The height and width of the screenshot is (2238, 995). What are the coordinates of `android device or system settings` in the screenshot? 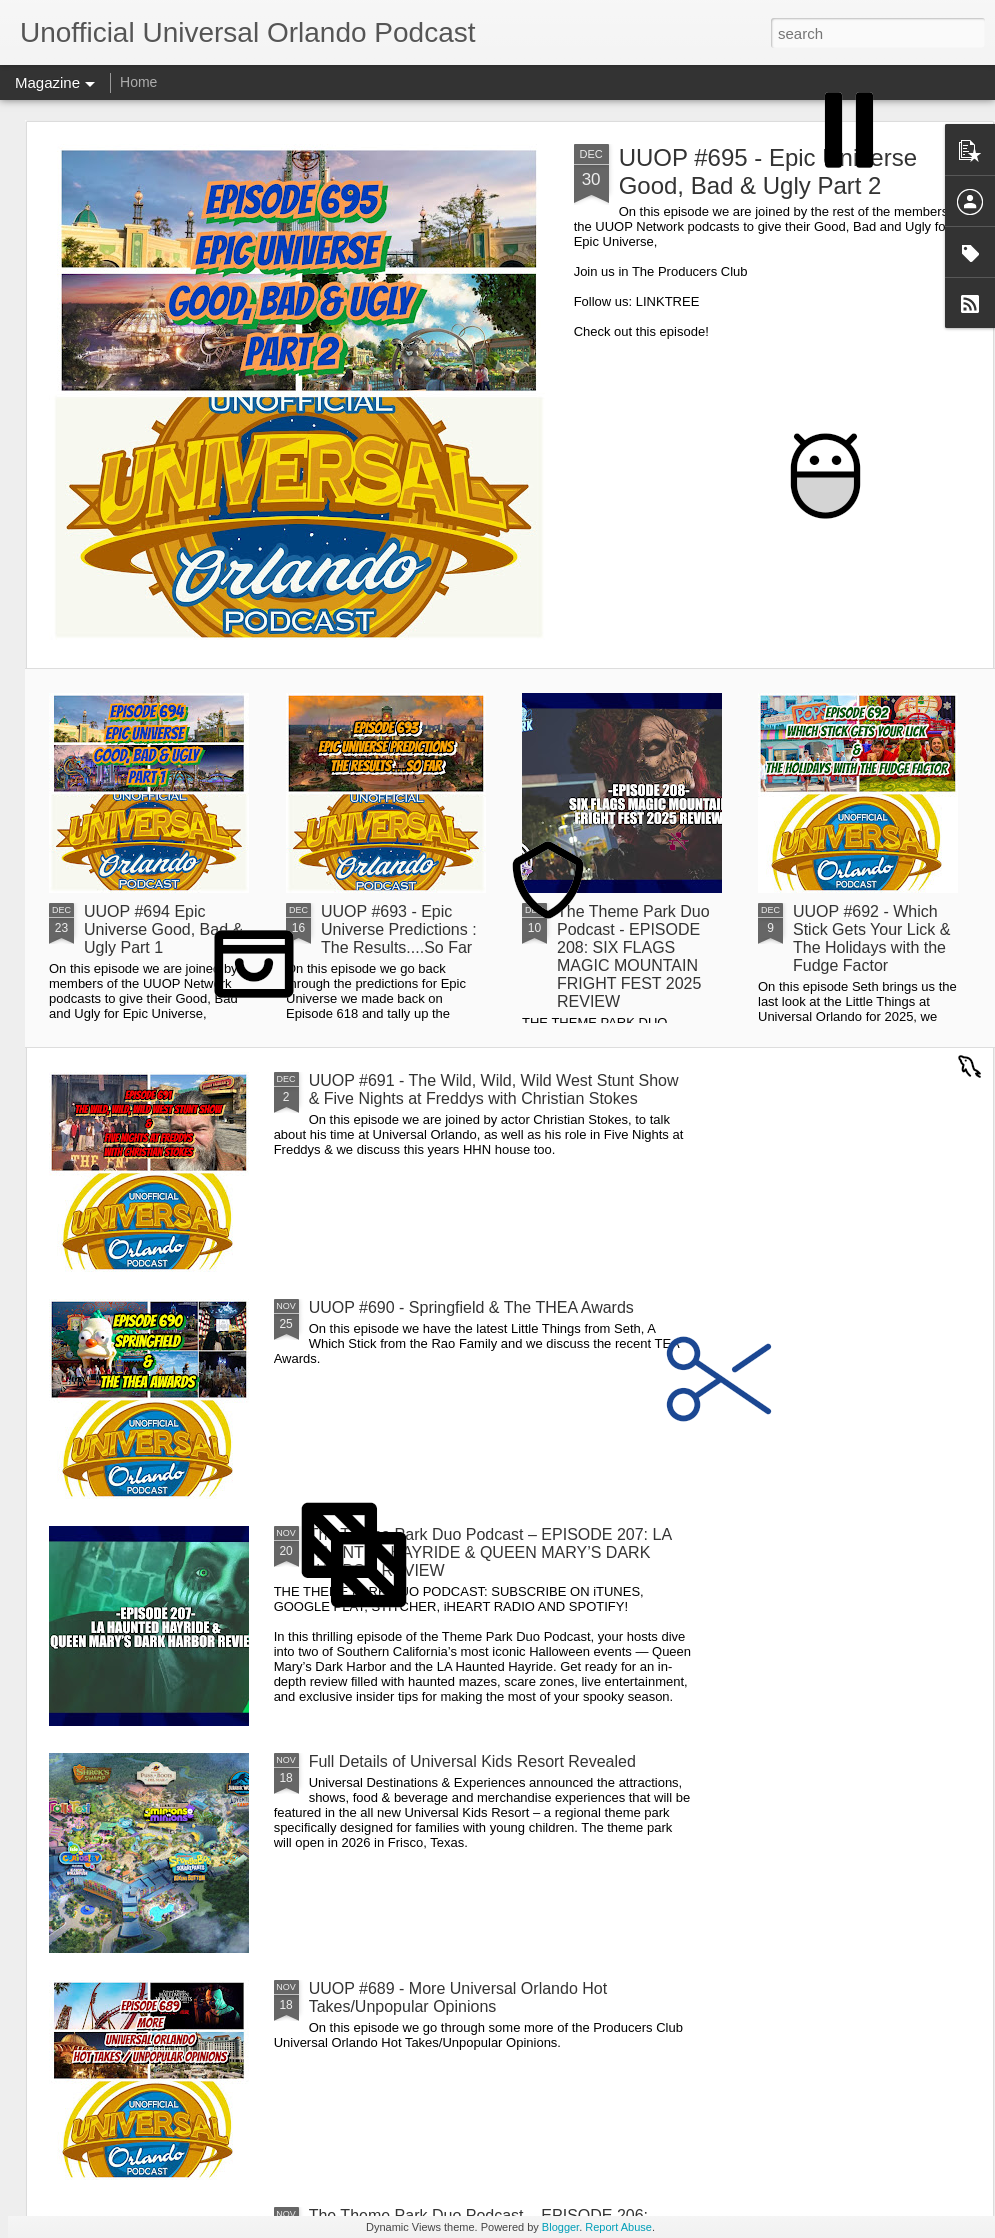 It's located at (825, 474).